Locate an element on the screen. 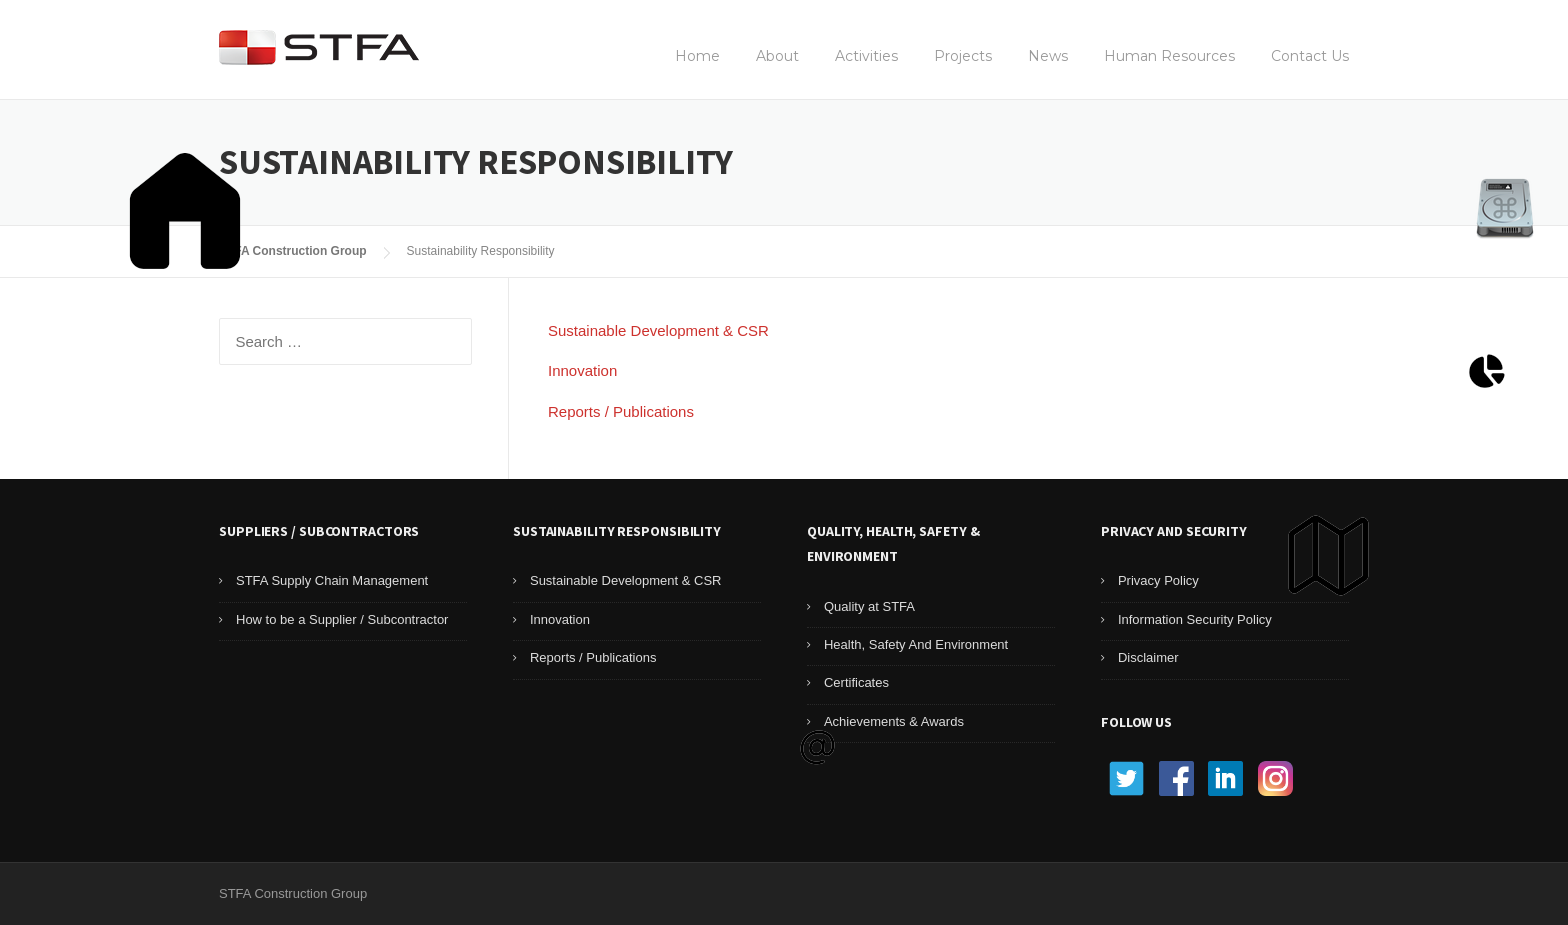  go to home screen is located at coordinates (185, 216).